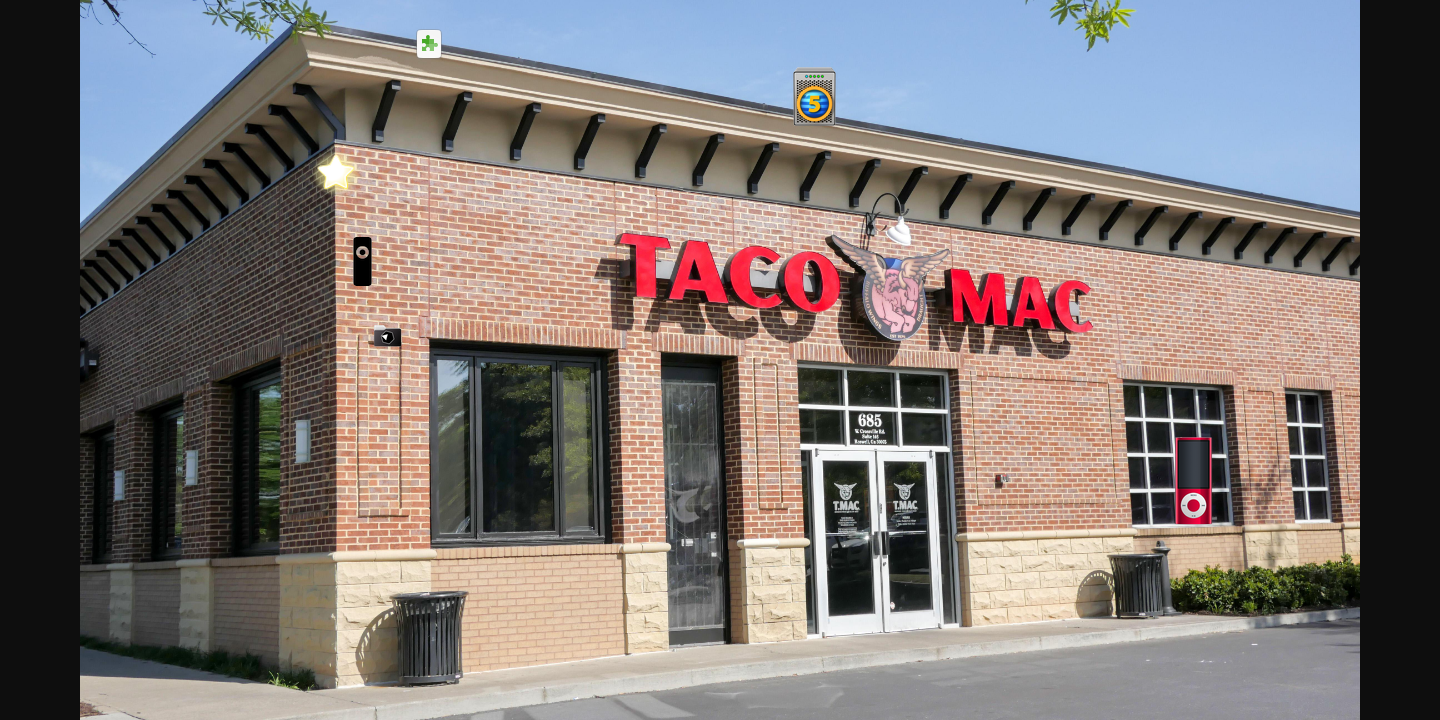  Describe the element at coordinates (1193, 482) in the screenshot. I see `access ipod device settings` at that location.